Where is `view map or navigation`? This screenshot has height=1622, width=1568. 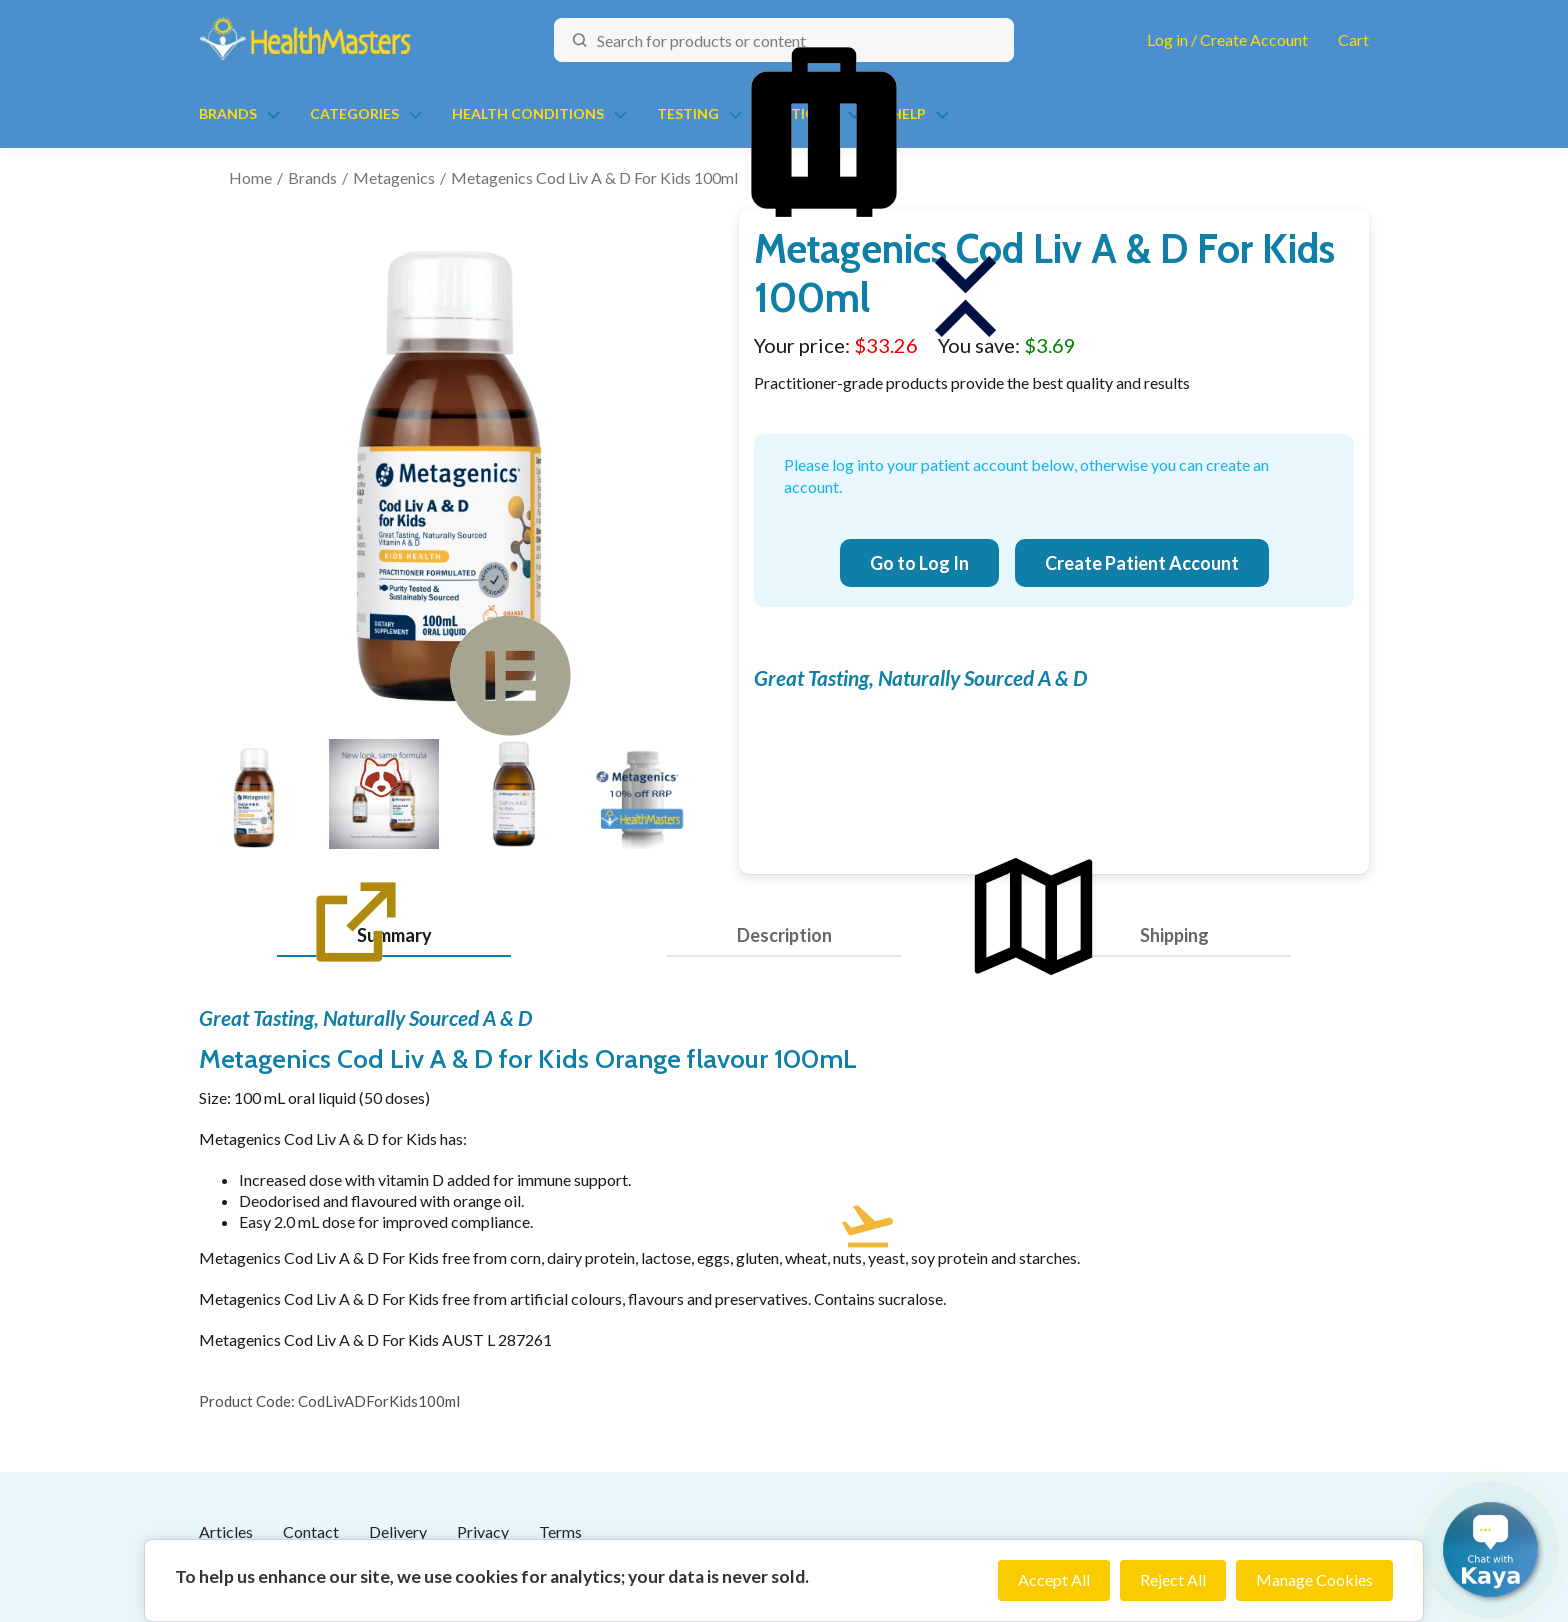 view map or navigation is located at coordinates (1033, 916).